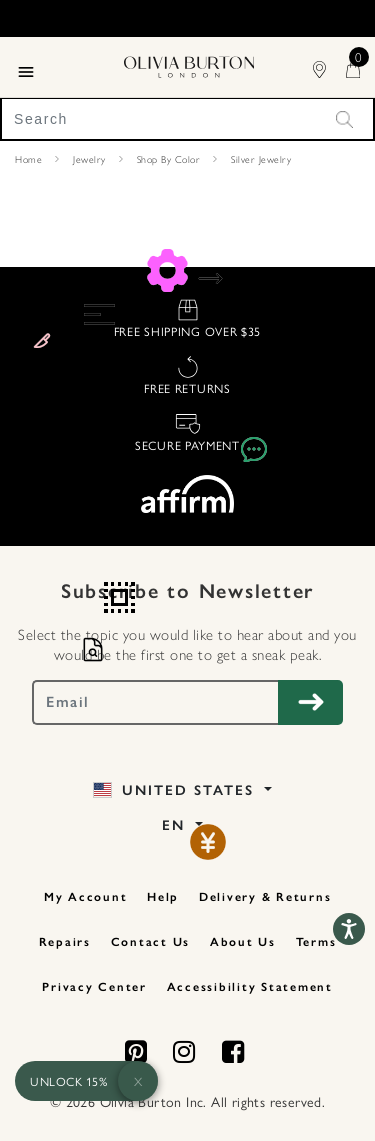 This screenshot has width=375, height=1141. What do you see at coordinates (99, 314) in the screenshot?
I see `open navigation menu` at bounding box center [99, 314].